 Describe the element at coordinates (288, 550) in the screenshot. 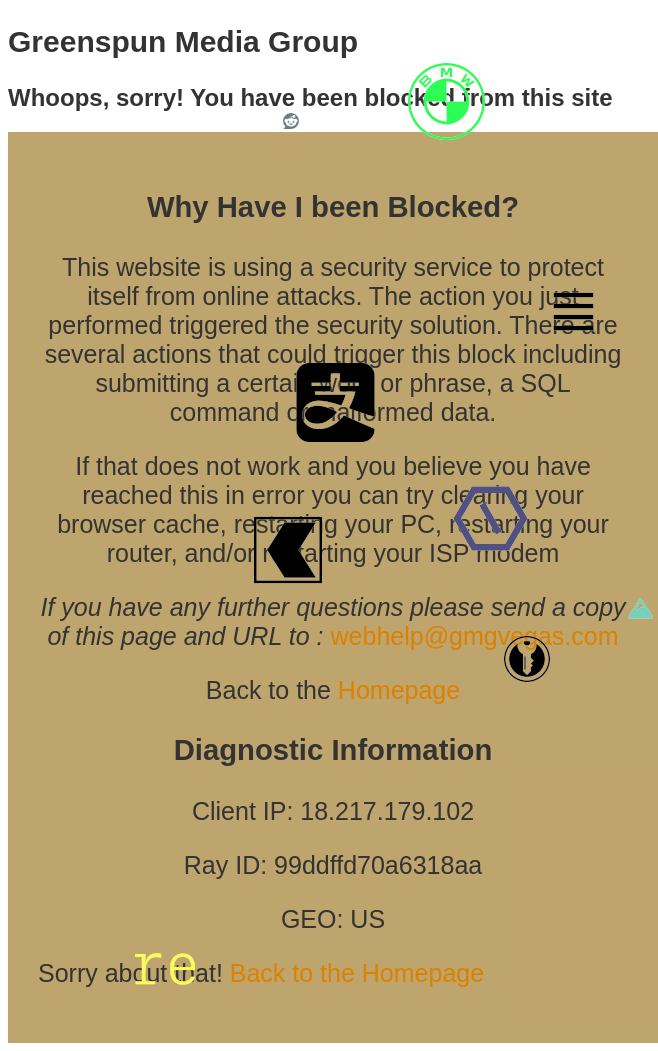

I see `thurgauer kantonalbank logo` at that location.